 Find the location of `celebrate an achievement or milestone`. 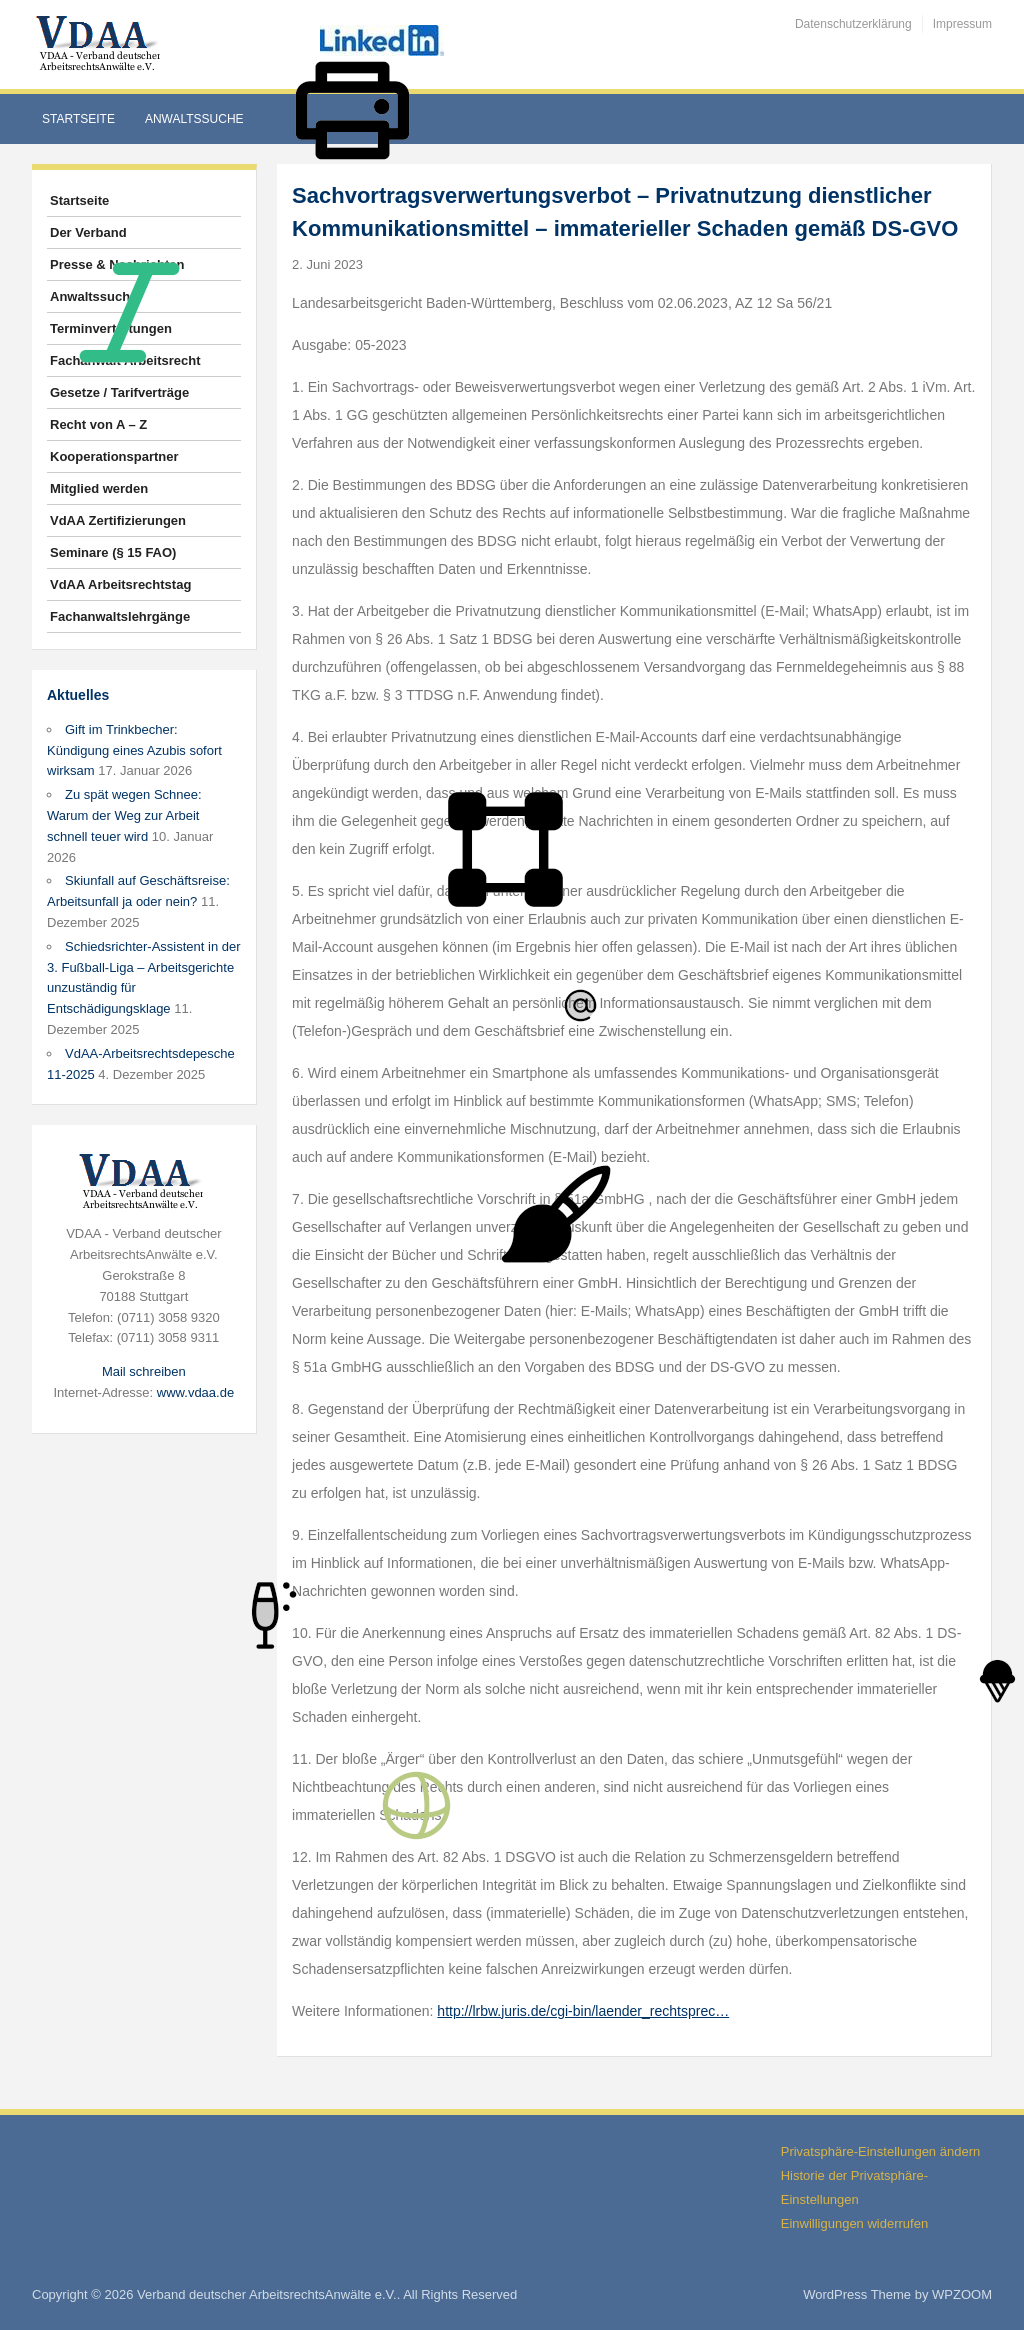

celebrate an achievement or milestone is located at coordinates (267, 1615).